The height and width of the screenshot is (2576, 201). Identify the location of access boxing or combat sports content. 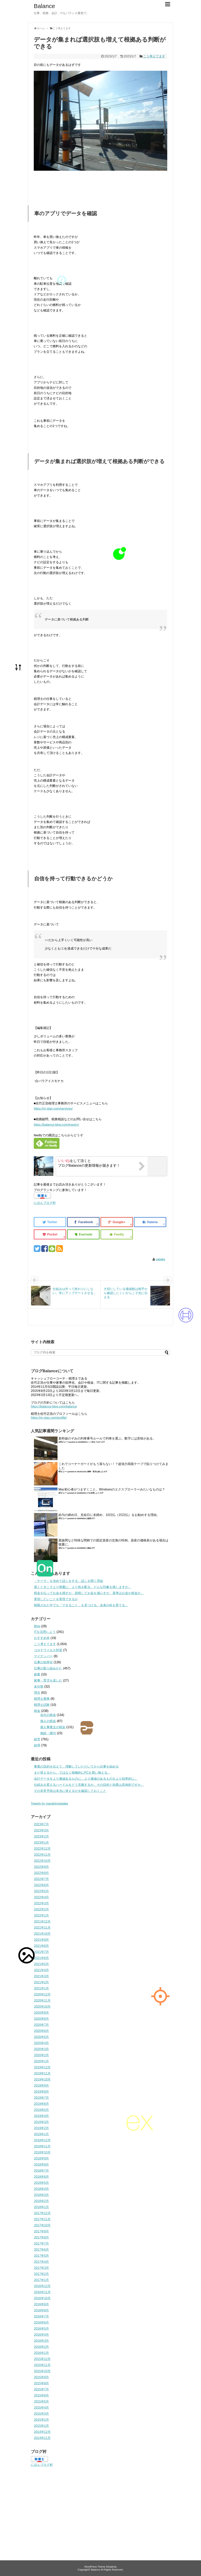
(87, 1728).